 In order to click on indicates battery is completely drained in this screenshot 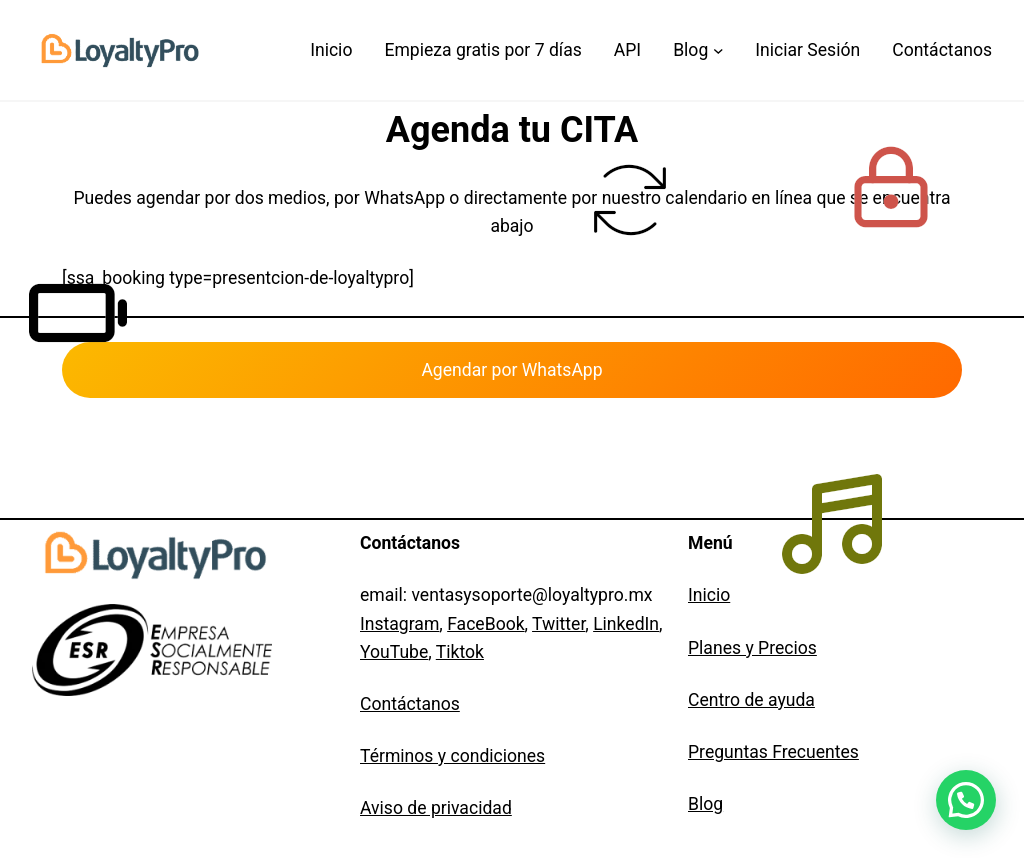, I will do `click(78, 313)`.